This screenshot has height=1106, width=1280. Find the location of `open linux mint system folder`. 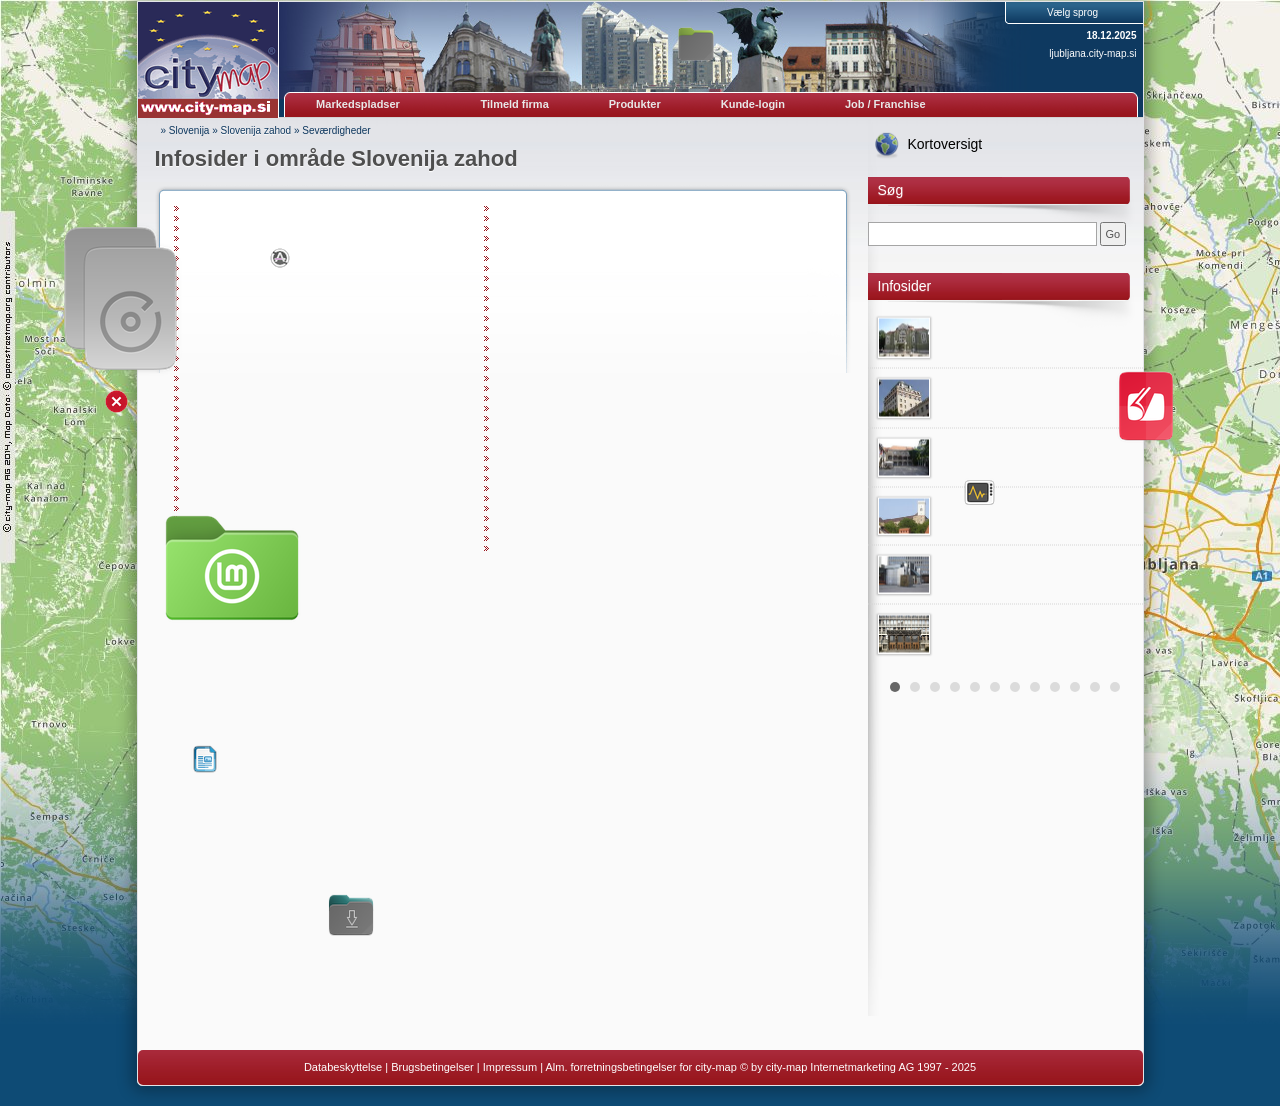

open linux mint system folder is located at coordinates (231, 571).